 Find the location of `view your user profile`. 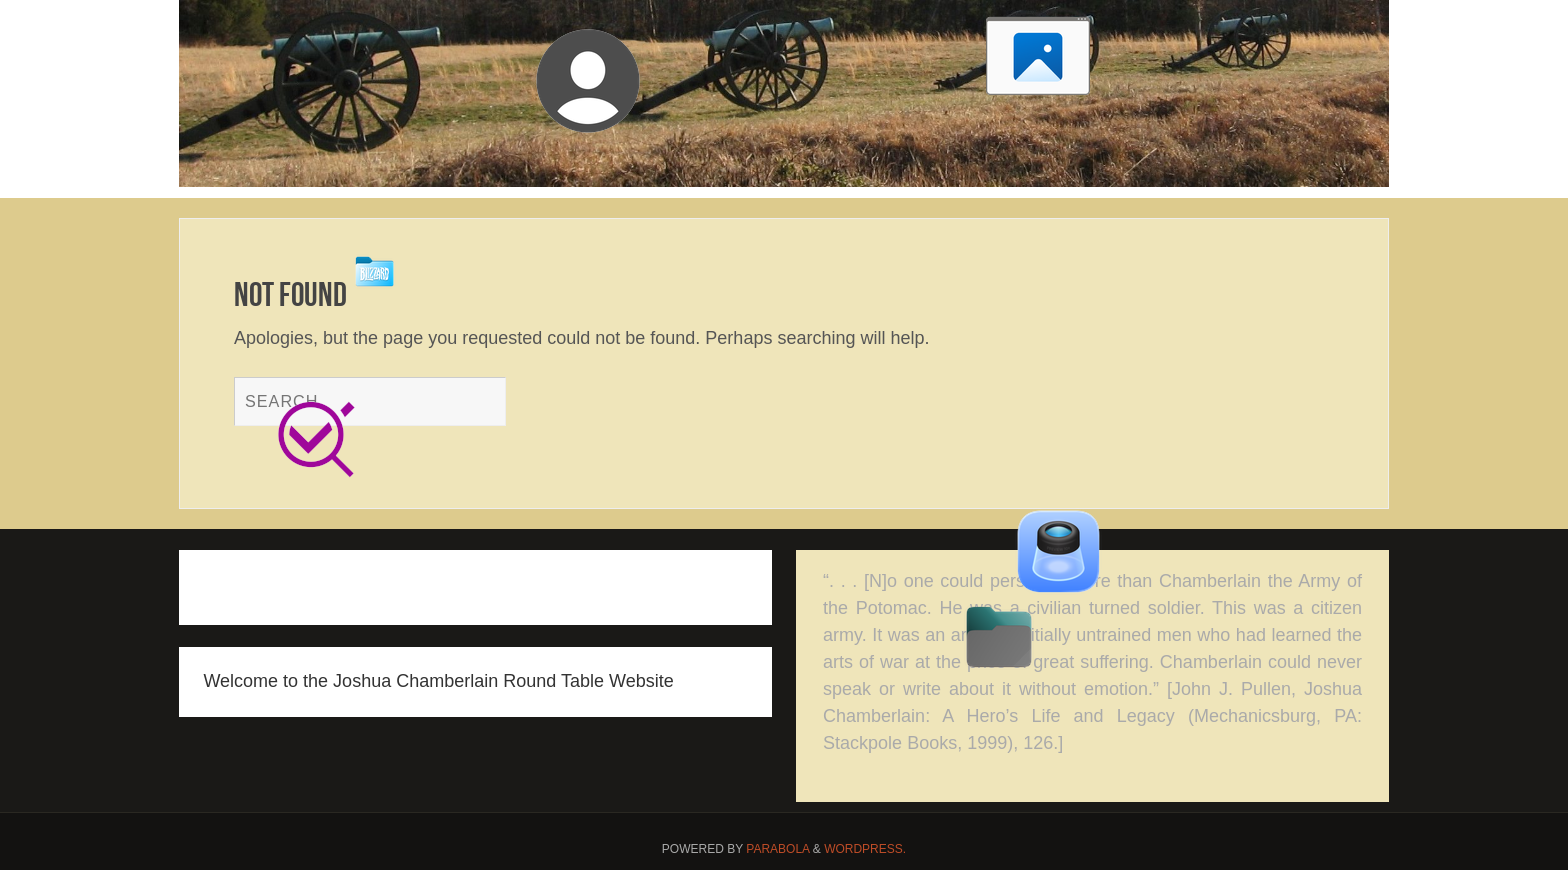

view your user profile is located at coordinates (588, 81).